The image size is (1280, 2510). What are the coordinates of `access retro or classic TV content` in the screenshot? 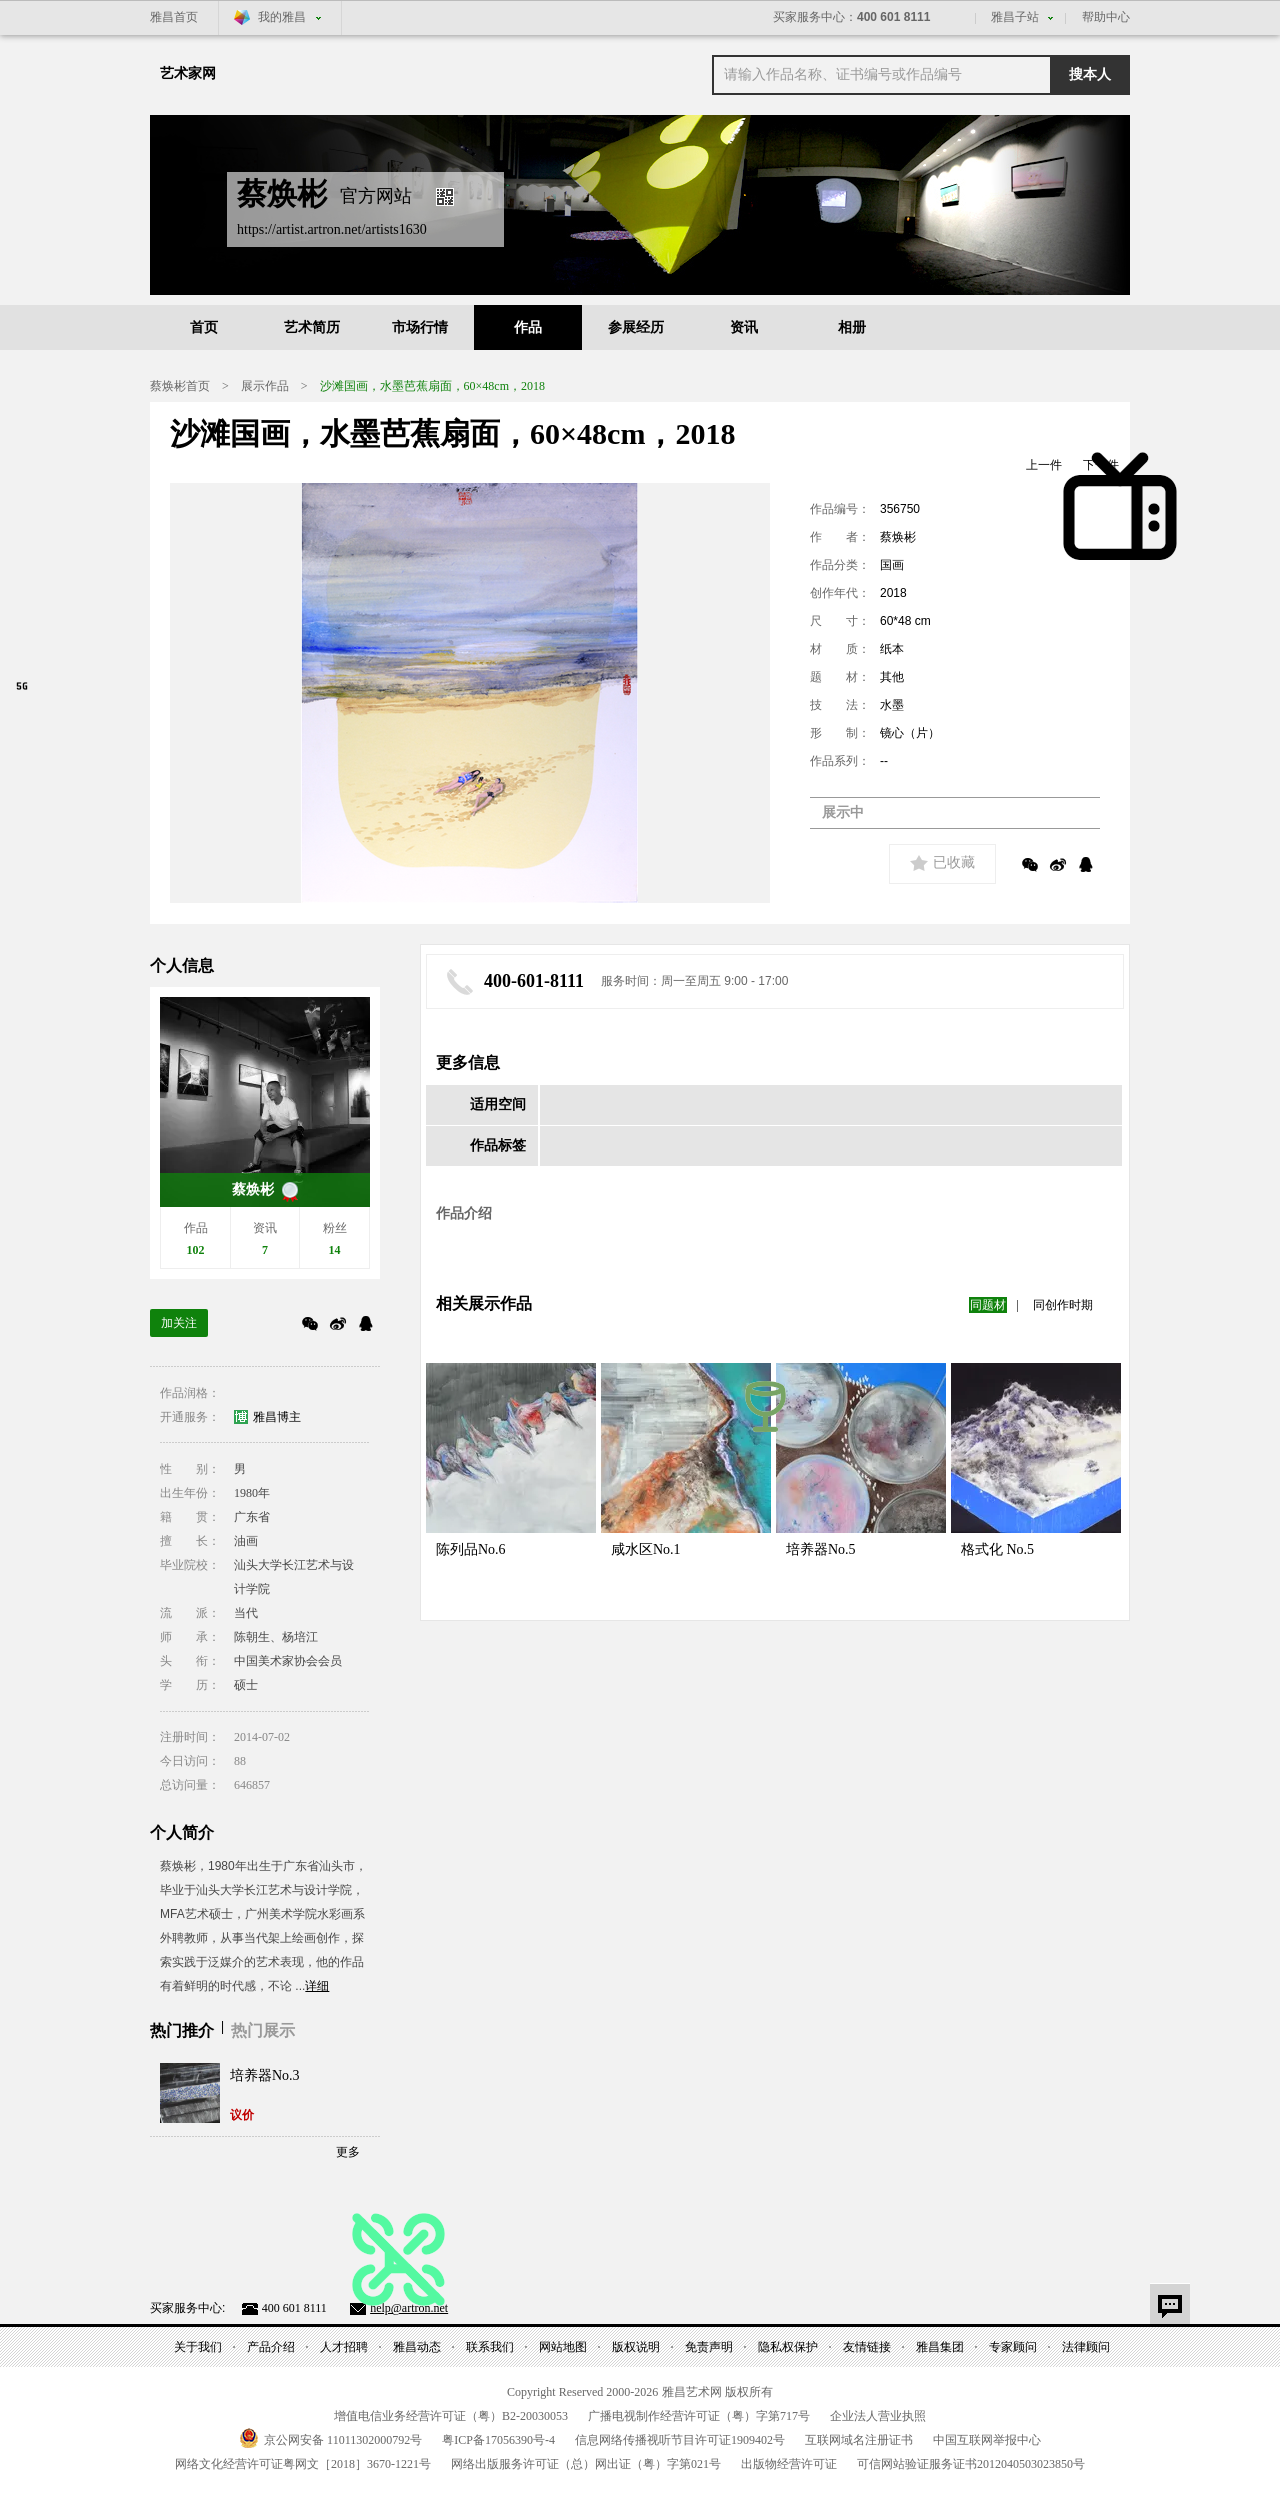 It's located at (1120, 509).